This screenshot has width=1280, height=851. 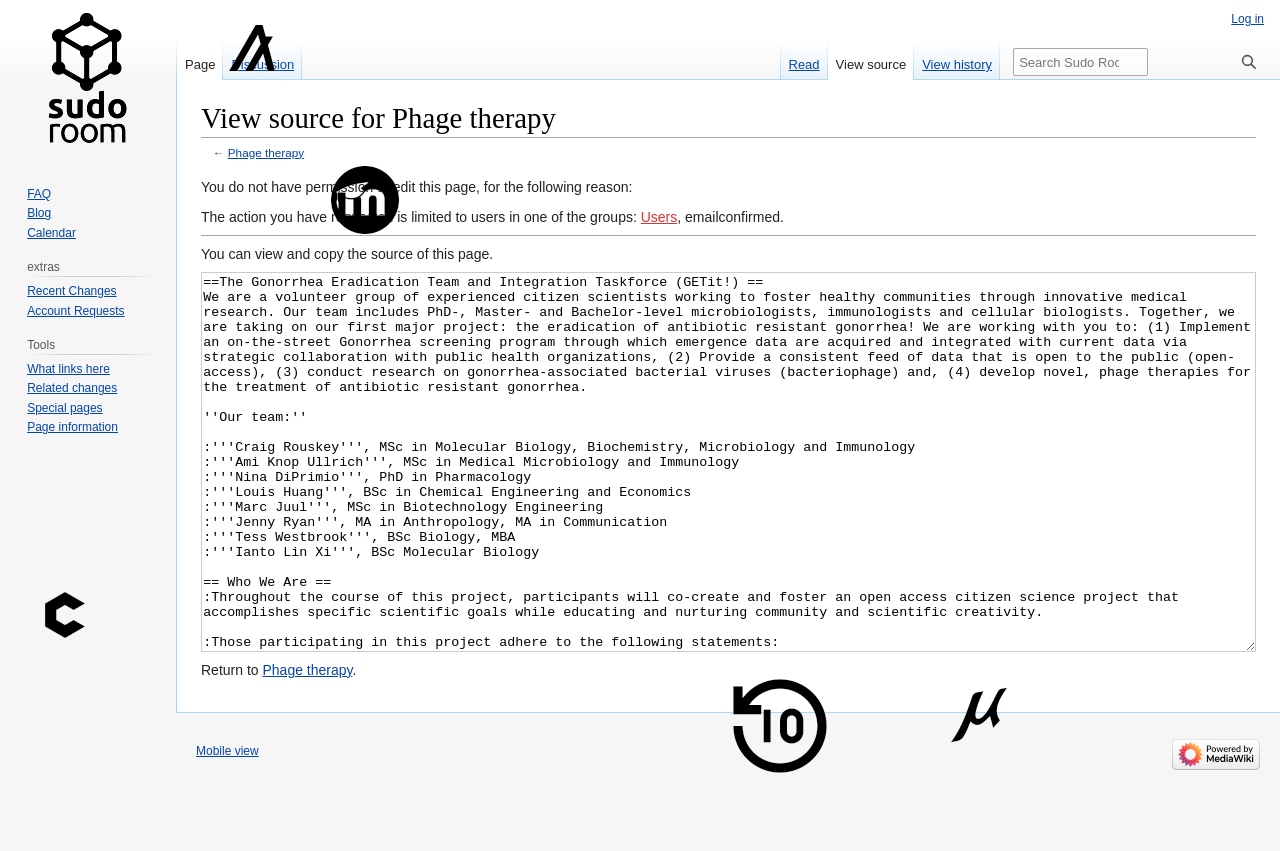 What do you see at coordinates (252, 48) in the screenshot?
I see `algorand cryptocurrency or blockchain platform logo` at bounding box center [252, 48].